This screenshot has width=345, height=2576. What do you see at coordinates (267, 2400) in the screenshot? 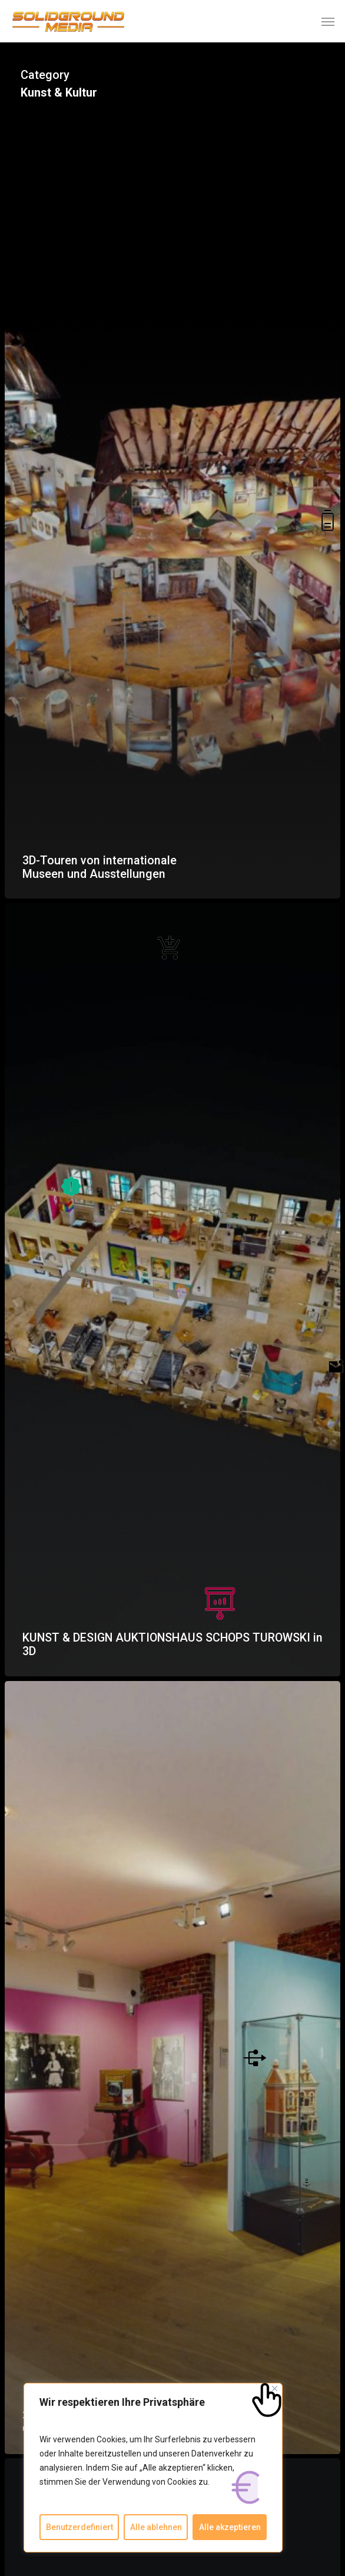
I see `tap or click to interact with an element` at bounding box center [267, 2400].